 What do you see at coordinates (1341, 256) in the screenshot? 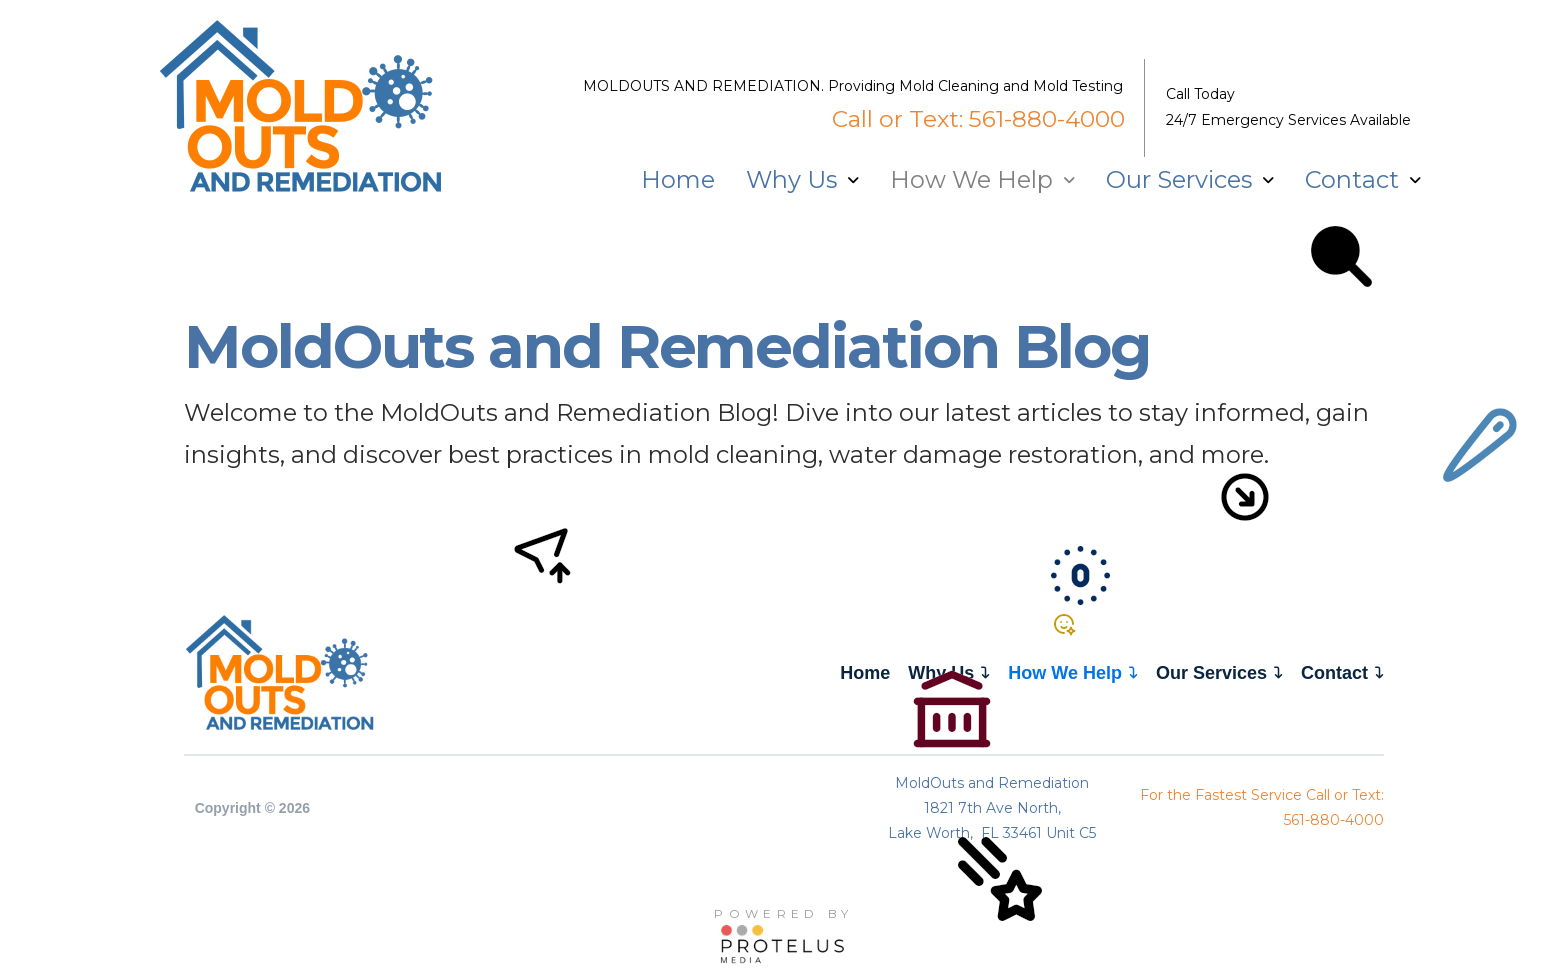
I see `search or find content` at bounding box center [1341, 256].